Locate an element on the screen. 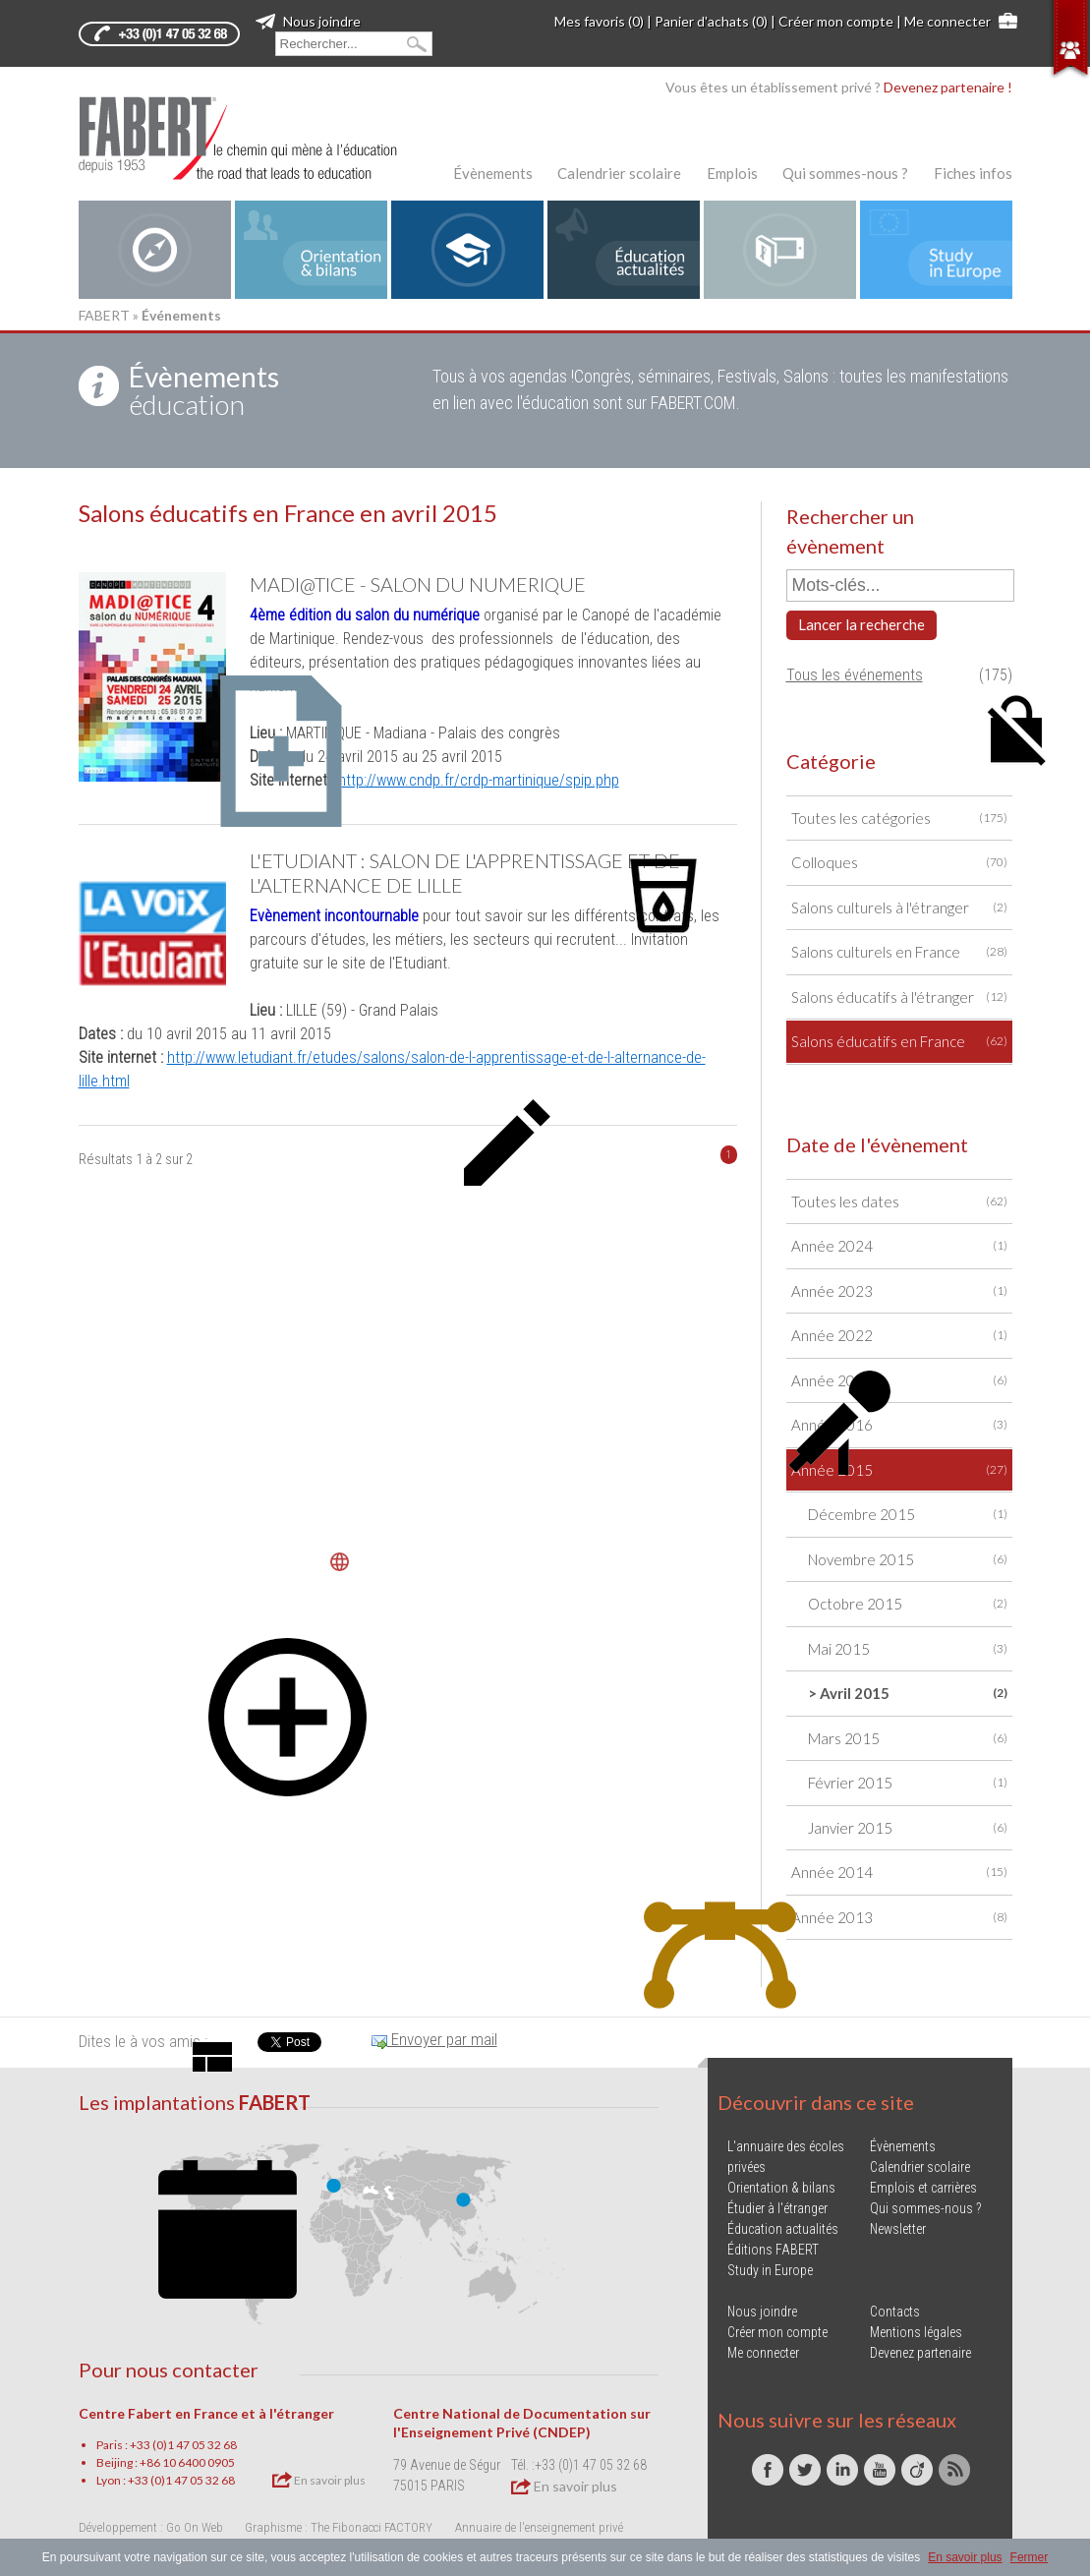  indicates connection is not encrypted or secure is located at coordinates (1016, 731).